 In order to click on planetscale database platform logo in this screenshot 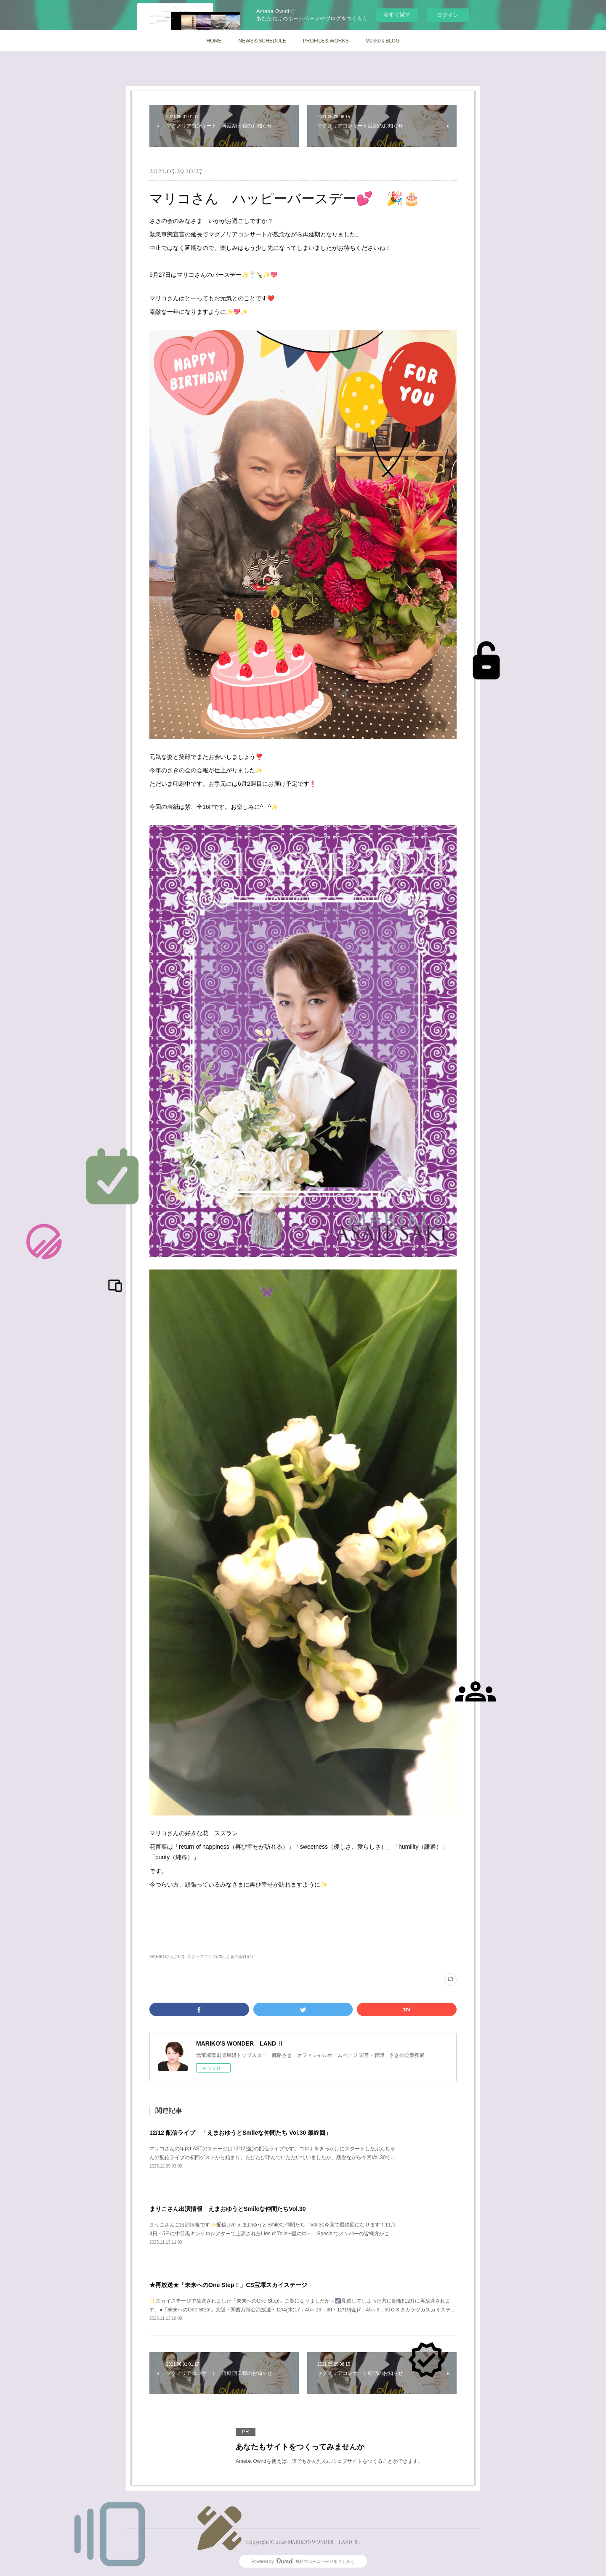, I will do `click(44, 1241)`.